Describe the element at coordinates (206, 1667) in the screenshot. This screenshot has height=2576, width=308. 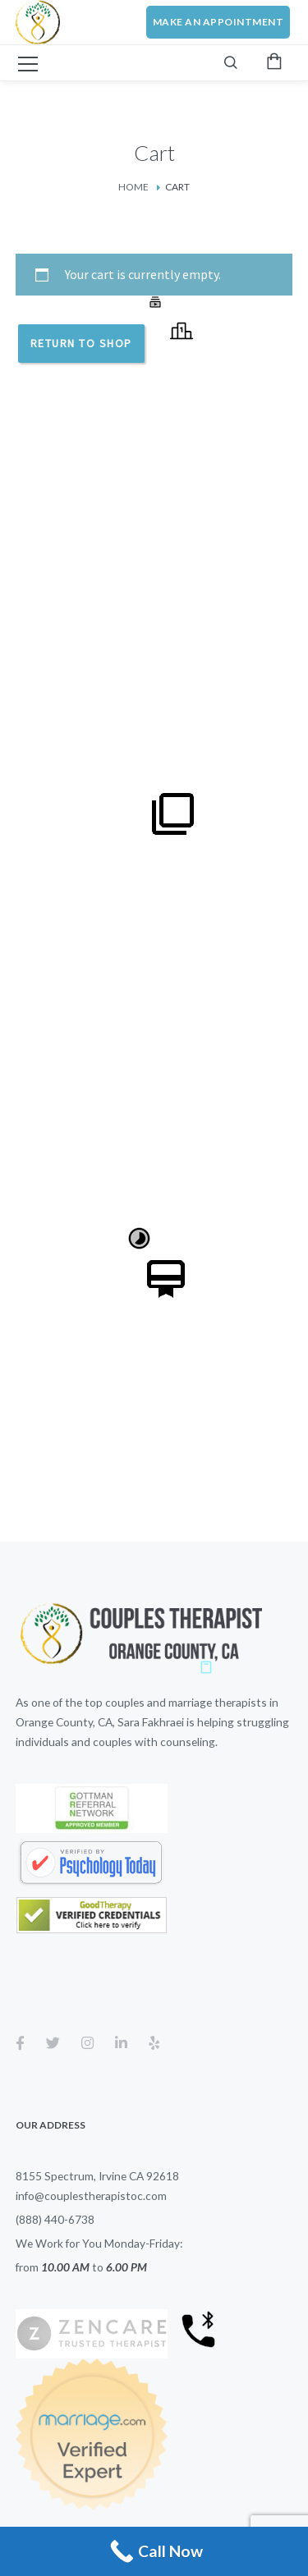
I see `tablet device with speaker` at that location.